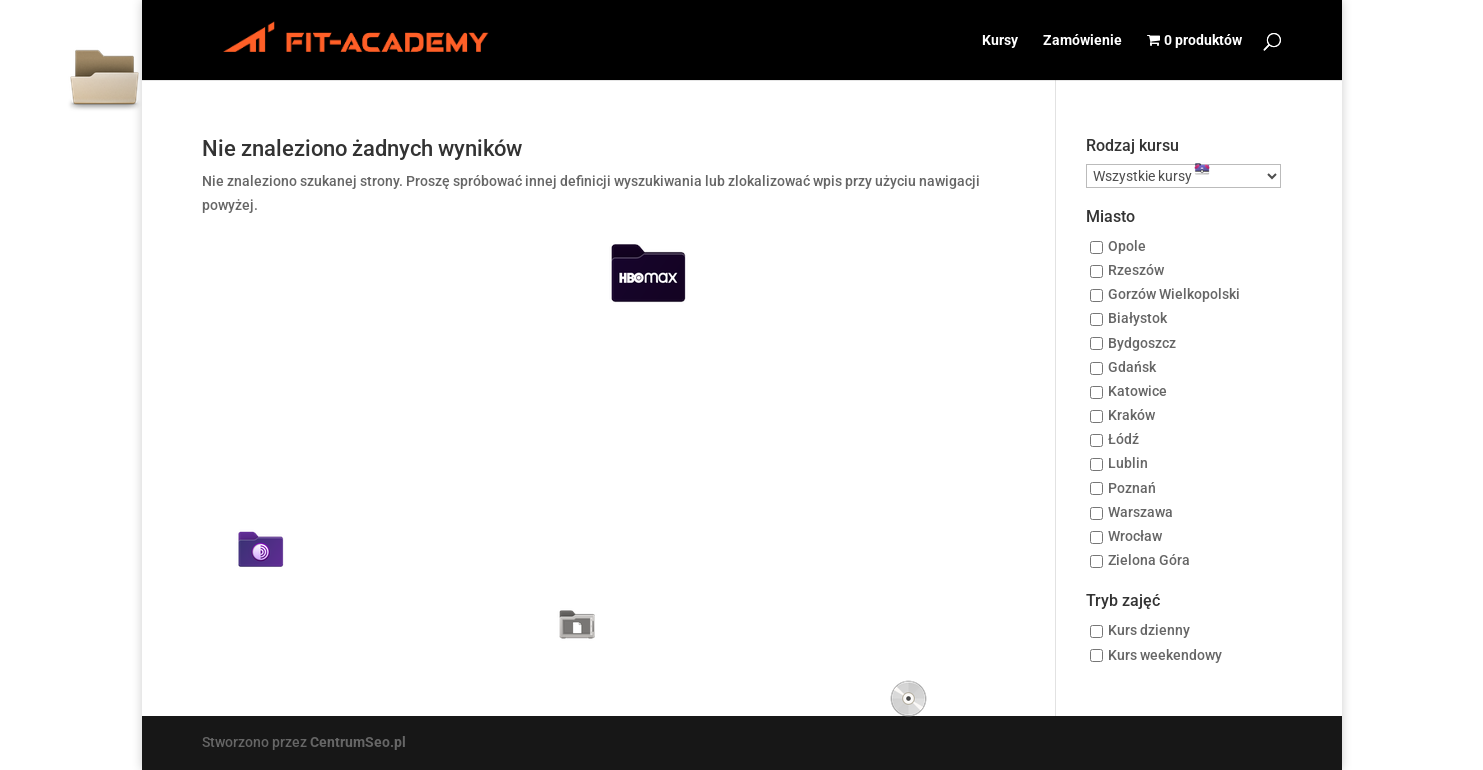 Image resolution: width=1483 pixels, height=770 pixels. What do you see at coordinates (104, 80) in the screenshot?
I see `view contents of an open folder` at bounding box center [104, 80].